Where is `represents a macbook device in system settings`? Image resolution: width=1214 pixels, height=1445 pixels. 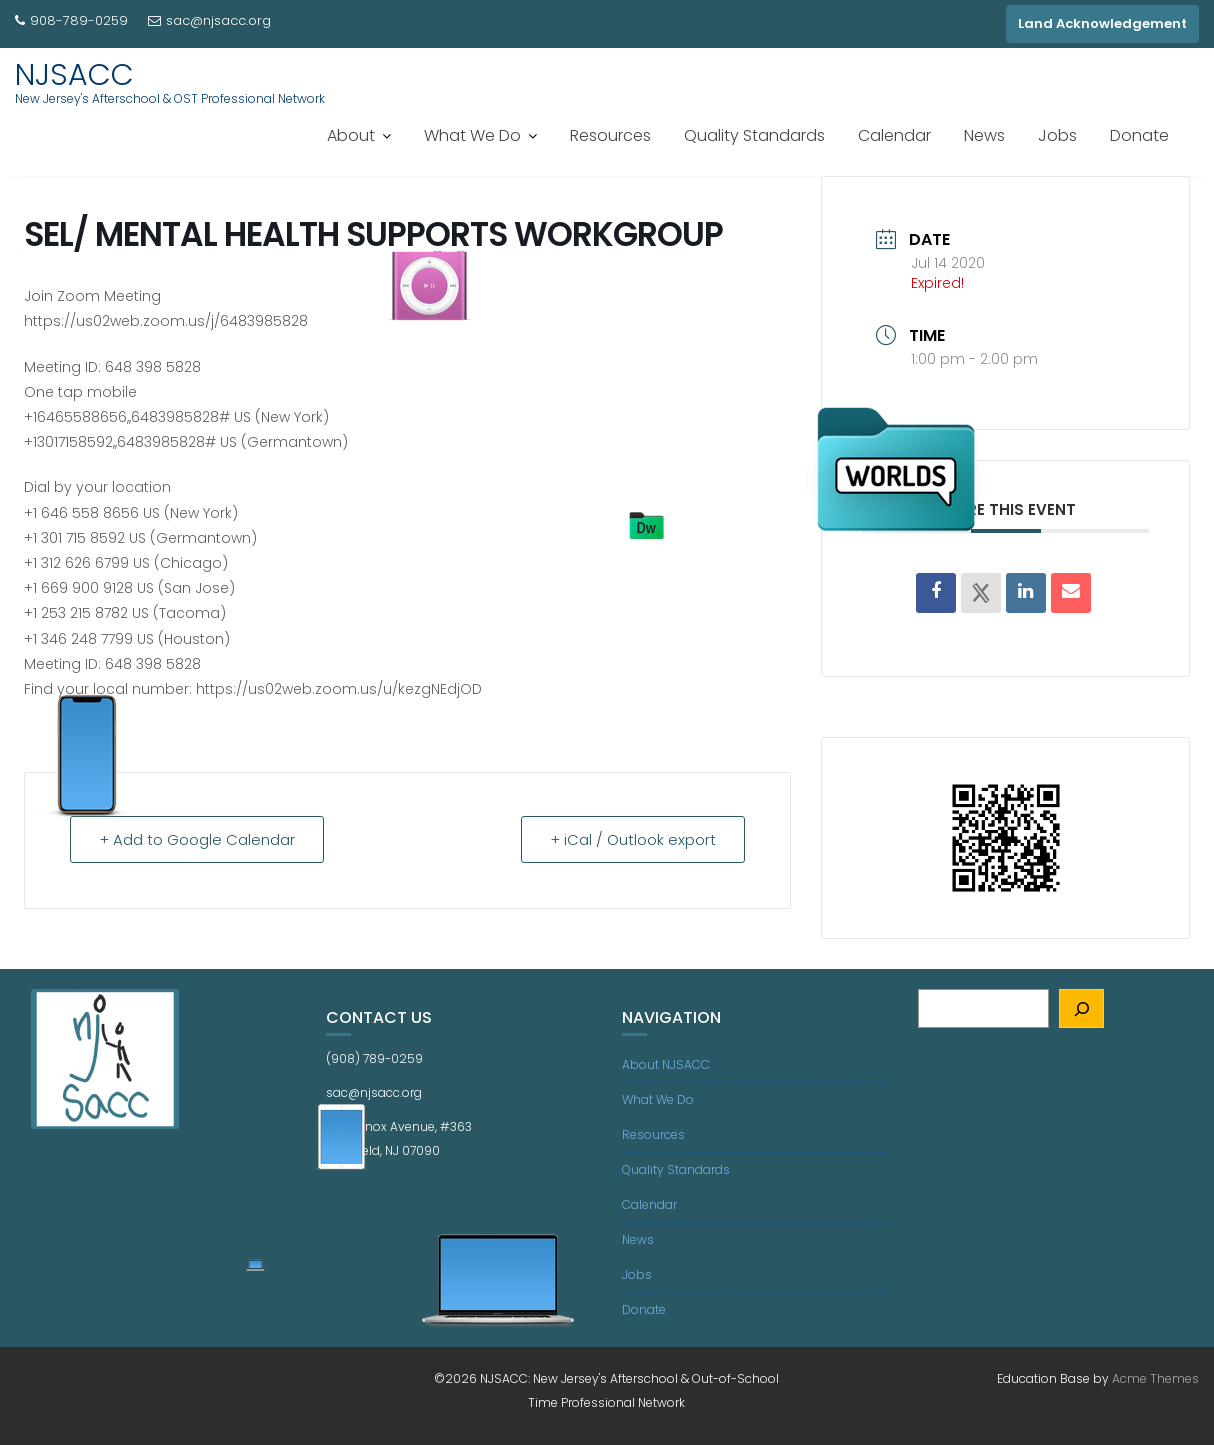 represents a macbook device in system settings is located at coordinates (255, 1263).